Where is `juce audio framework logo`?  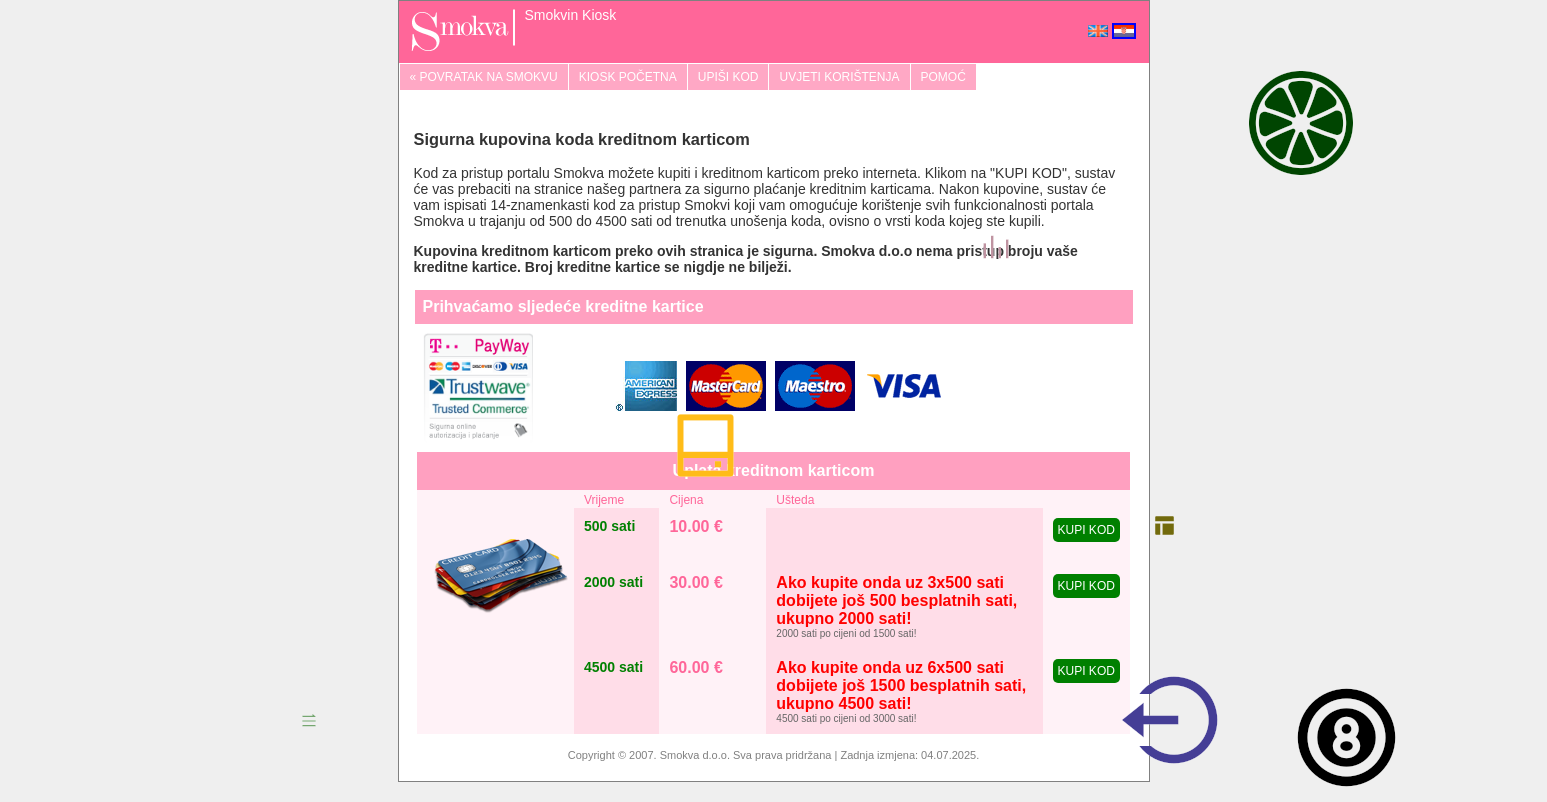
juce audio framework logo is located at coordinates (1301, 123).